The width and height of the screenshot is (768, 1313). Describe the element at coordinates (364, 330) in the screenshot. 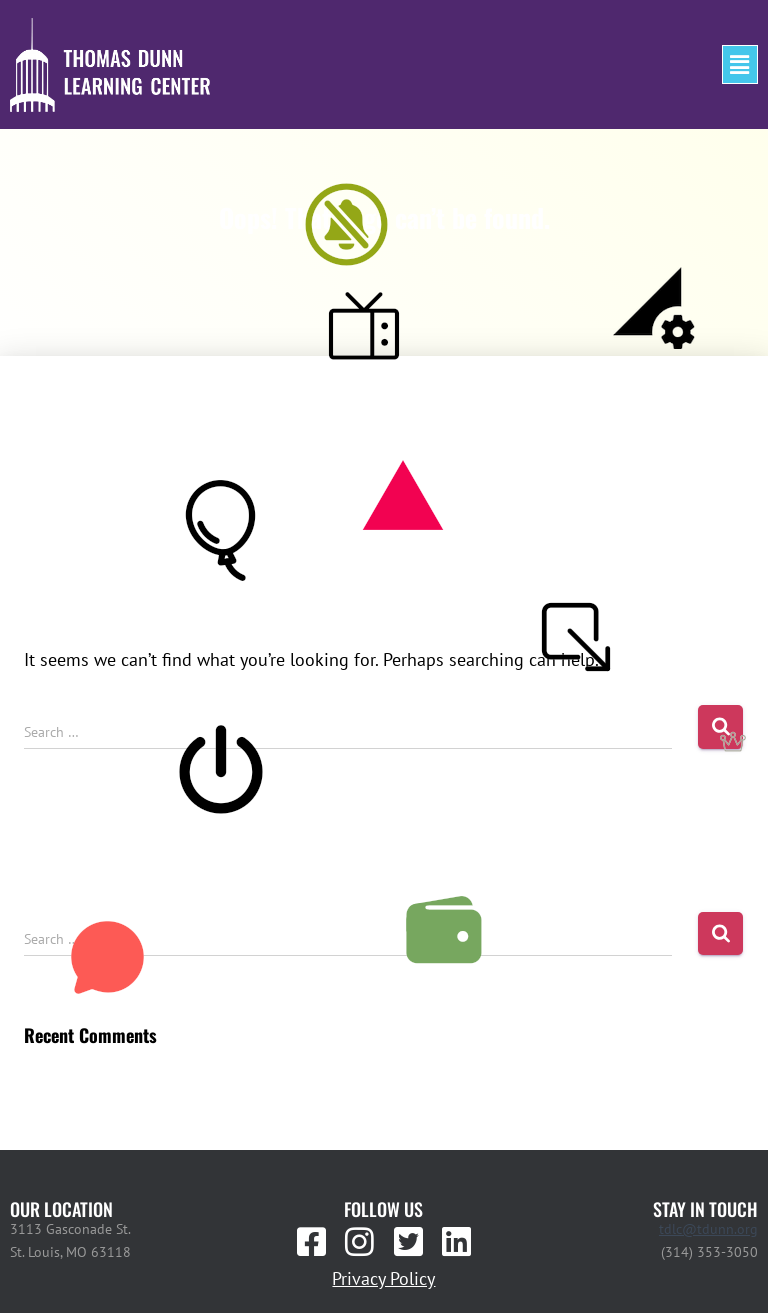

I see `access TV or video streaming features` at that location.